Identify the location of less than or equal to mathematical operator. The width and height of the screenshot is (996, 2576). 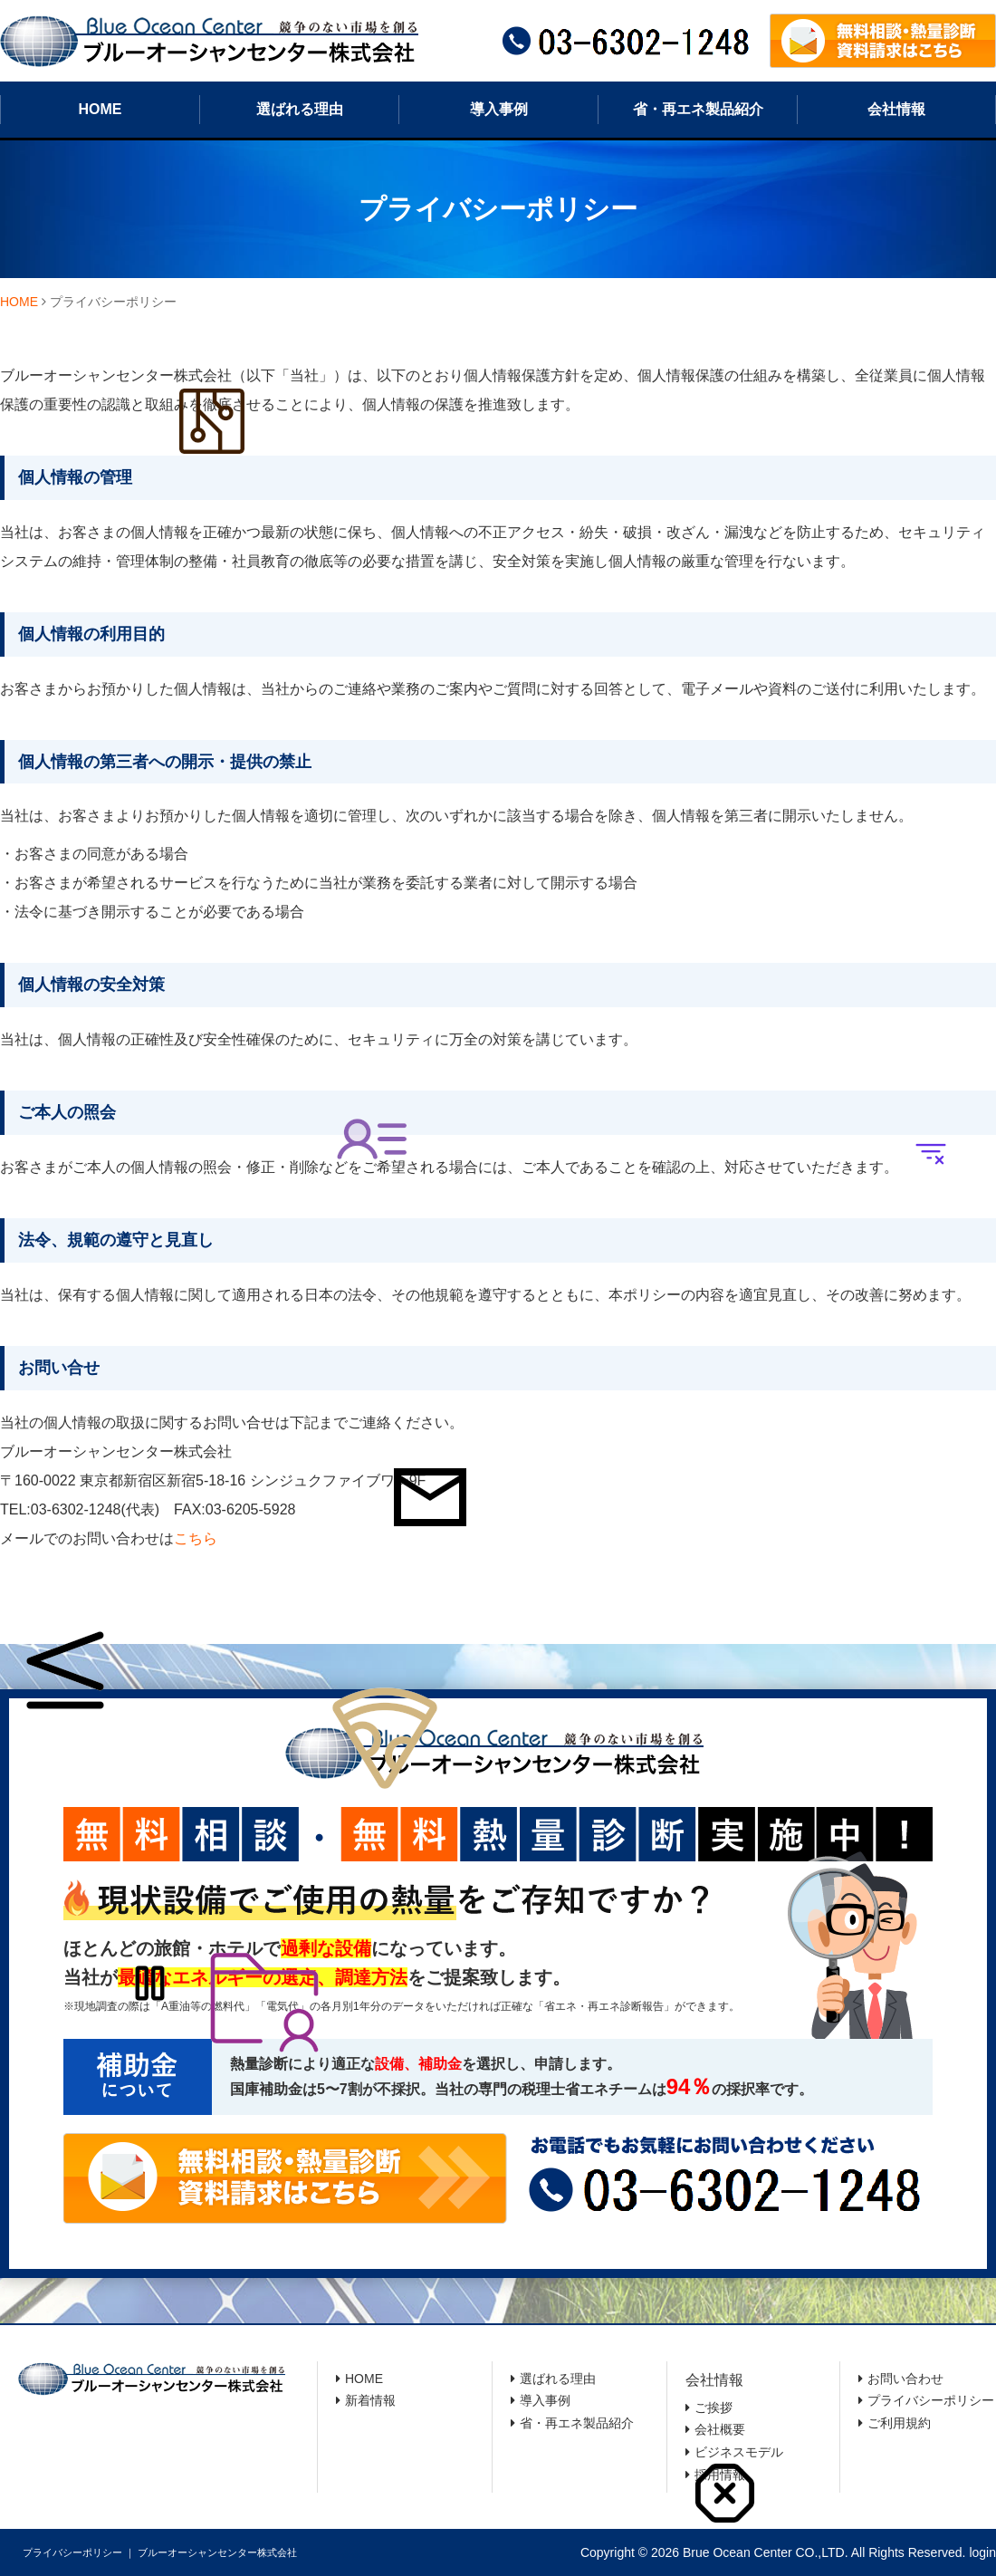
(67, 1672).